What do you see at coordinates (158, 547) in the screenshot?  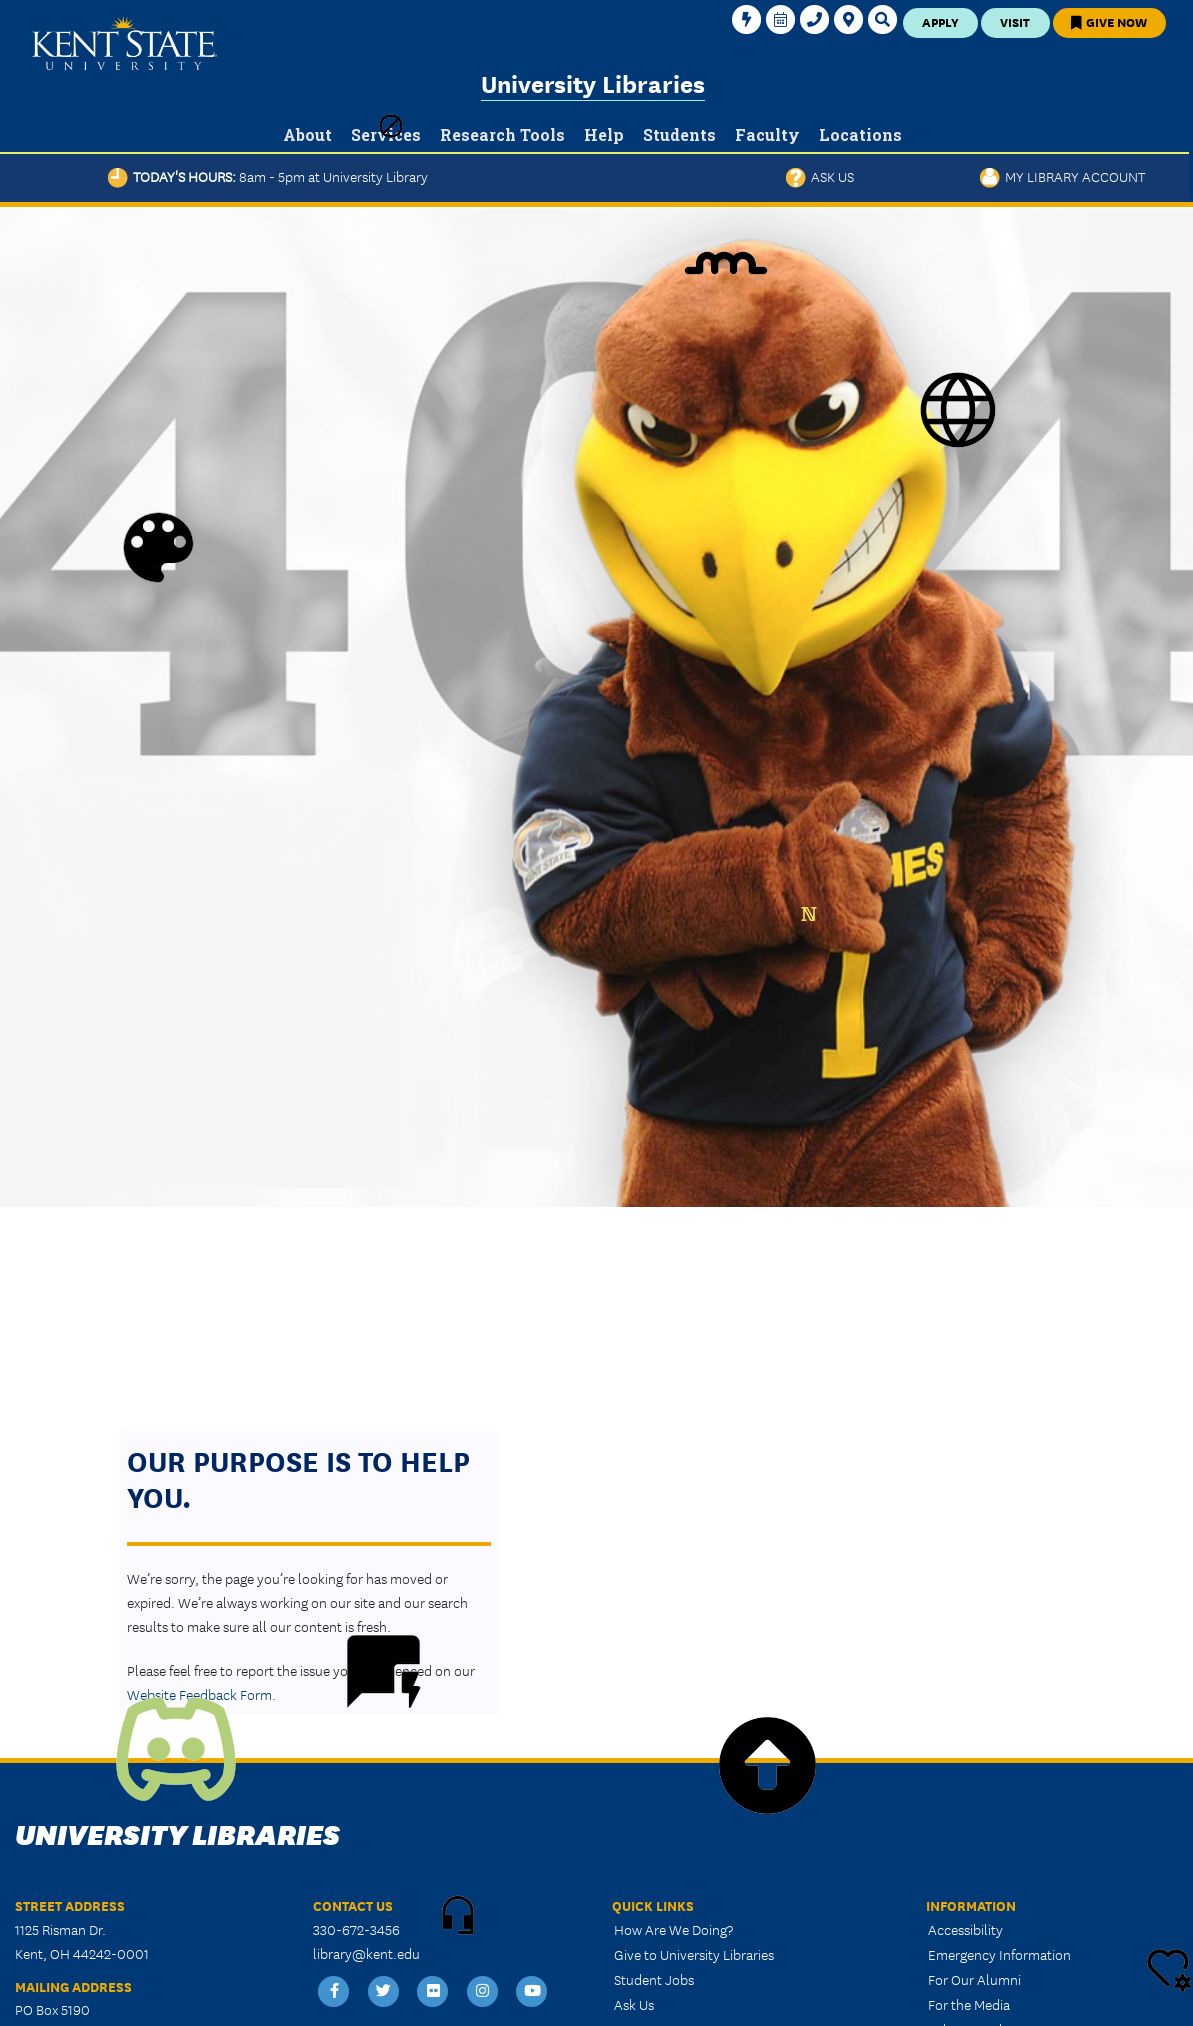 I see `access color or theme customization options` at bounding box center [158, 547].